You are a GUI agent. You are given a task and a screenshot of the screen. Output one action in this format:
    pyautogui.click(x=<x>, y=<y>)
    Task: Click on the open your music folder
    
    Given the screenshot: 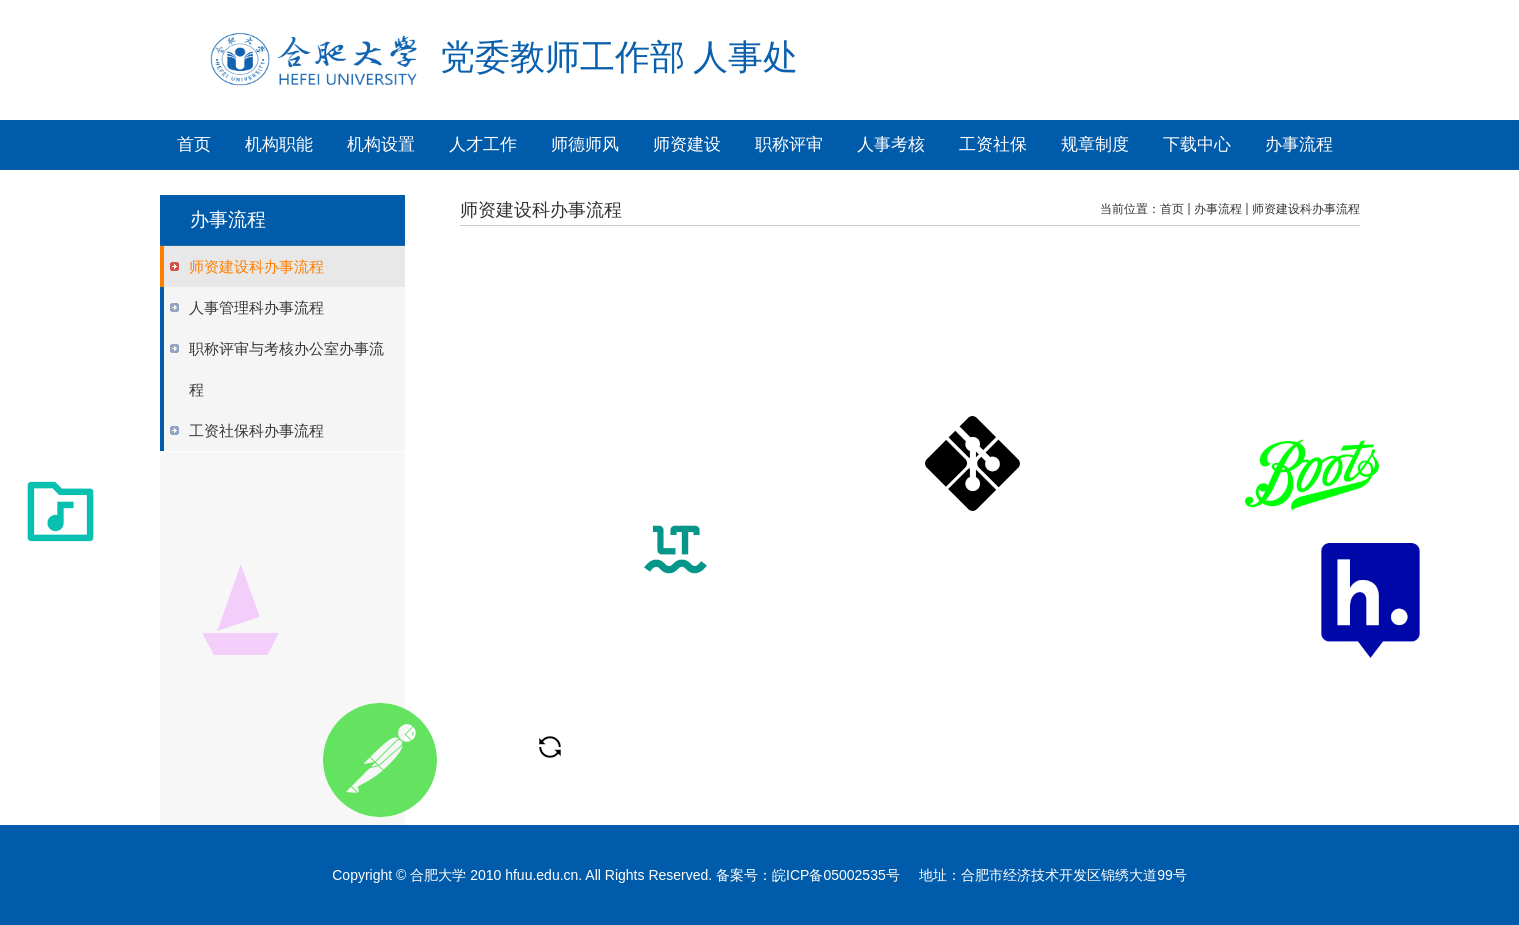 What is the action you would take?
    pyautogui.click(x=60, y=511)
    